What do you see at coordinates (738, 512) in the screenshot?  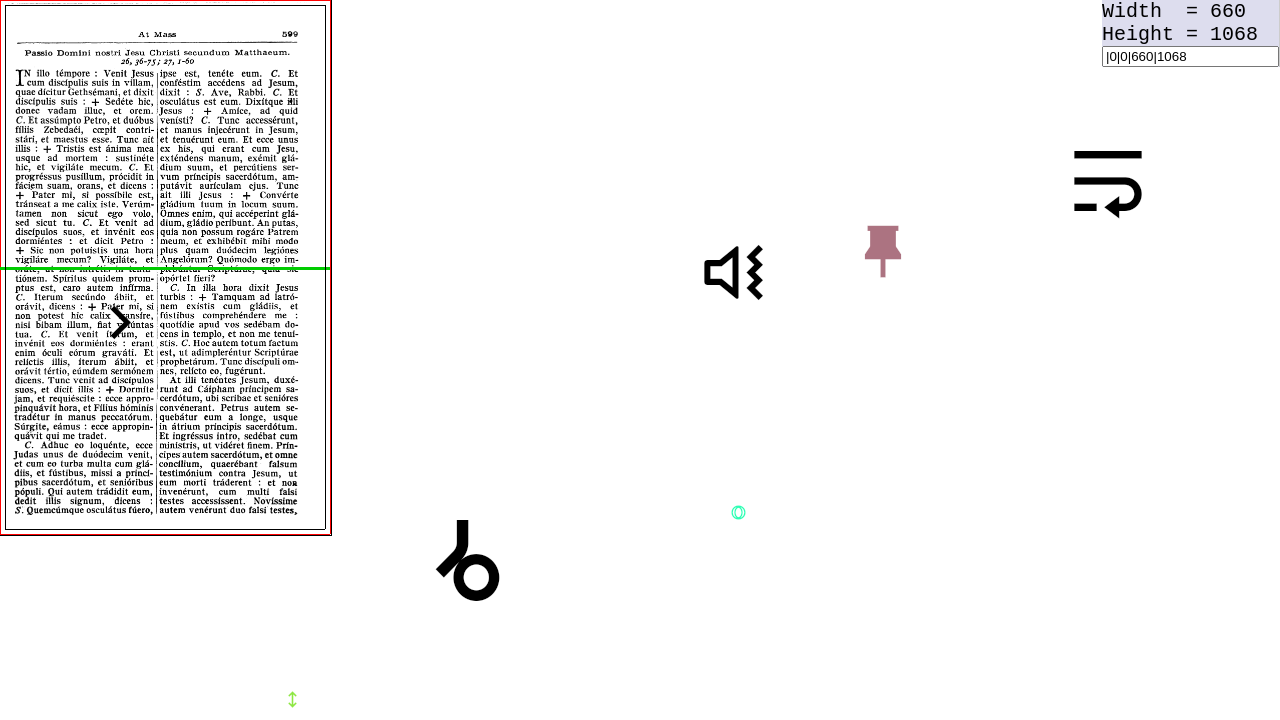 I see `open Opera browser` at bounding box center [738, 512].